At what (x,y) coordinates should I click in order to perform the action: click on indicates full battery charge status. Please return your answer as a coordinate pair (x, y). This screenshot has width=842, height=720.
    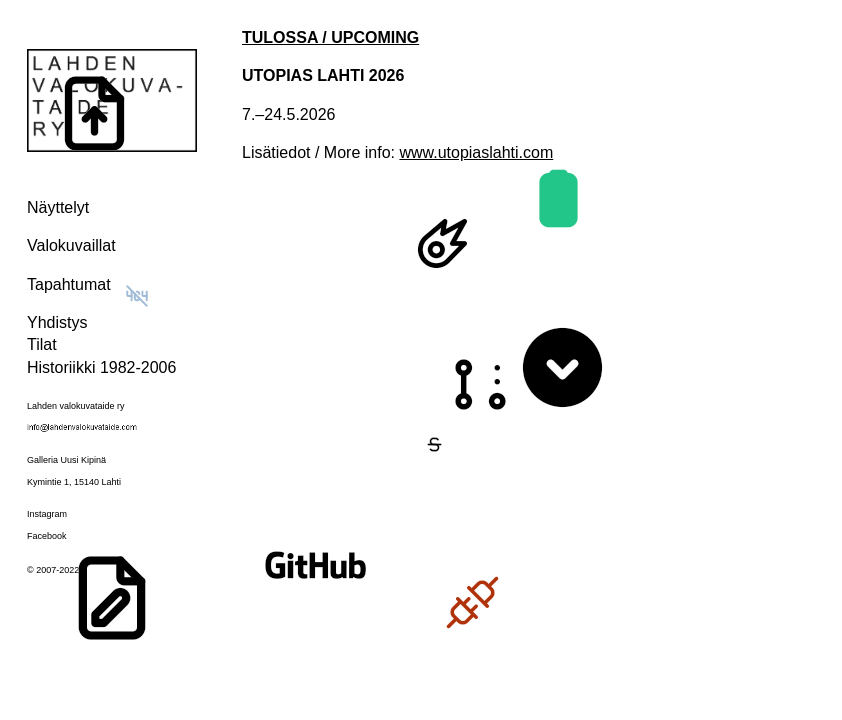
    Looking at the image, I should click on (558, 198).